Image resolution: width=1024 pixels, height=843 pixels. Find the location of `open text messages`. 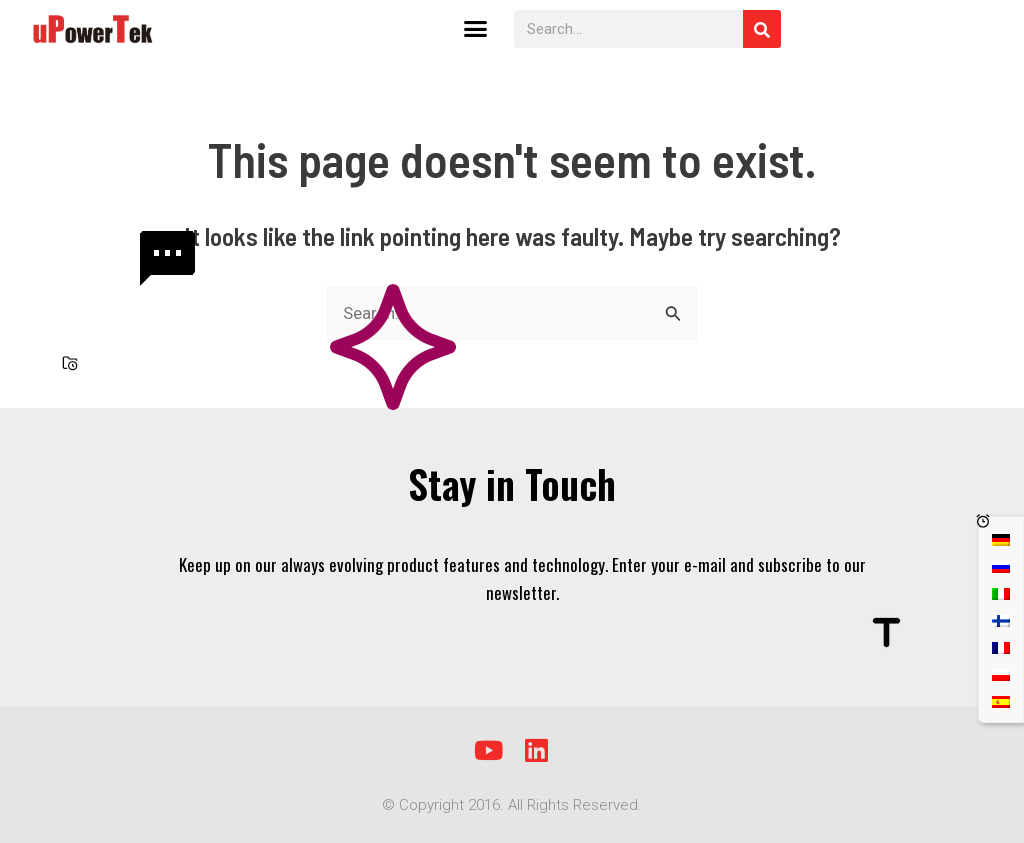

open text messages is located at coordinates (167, 258).